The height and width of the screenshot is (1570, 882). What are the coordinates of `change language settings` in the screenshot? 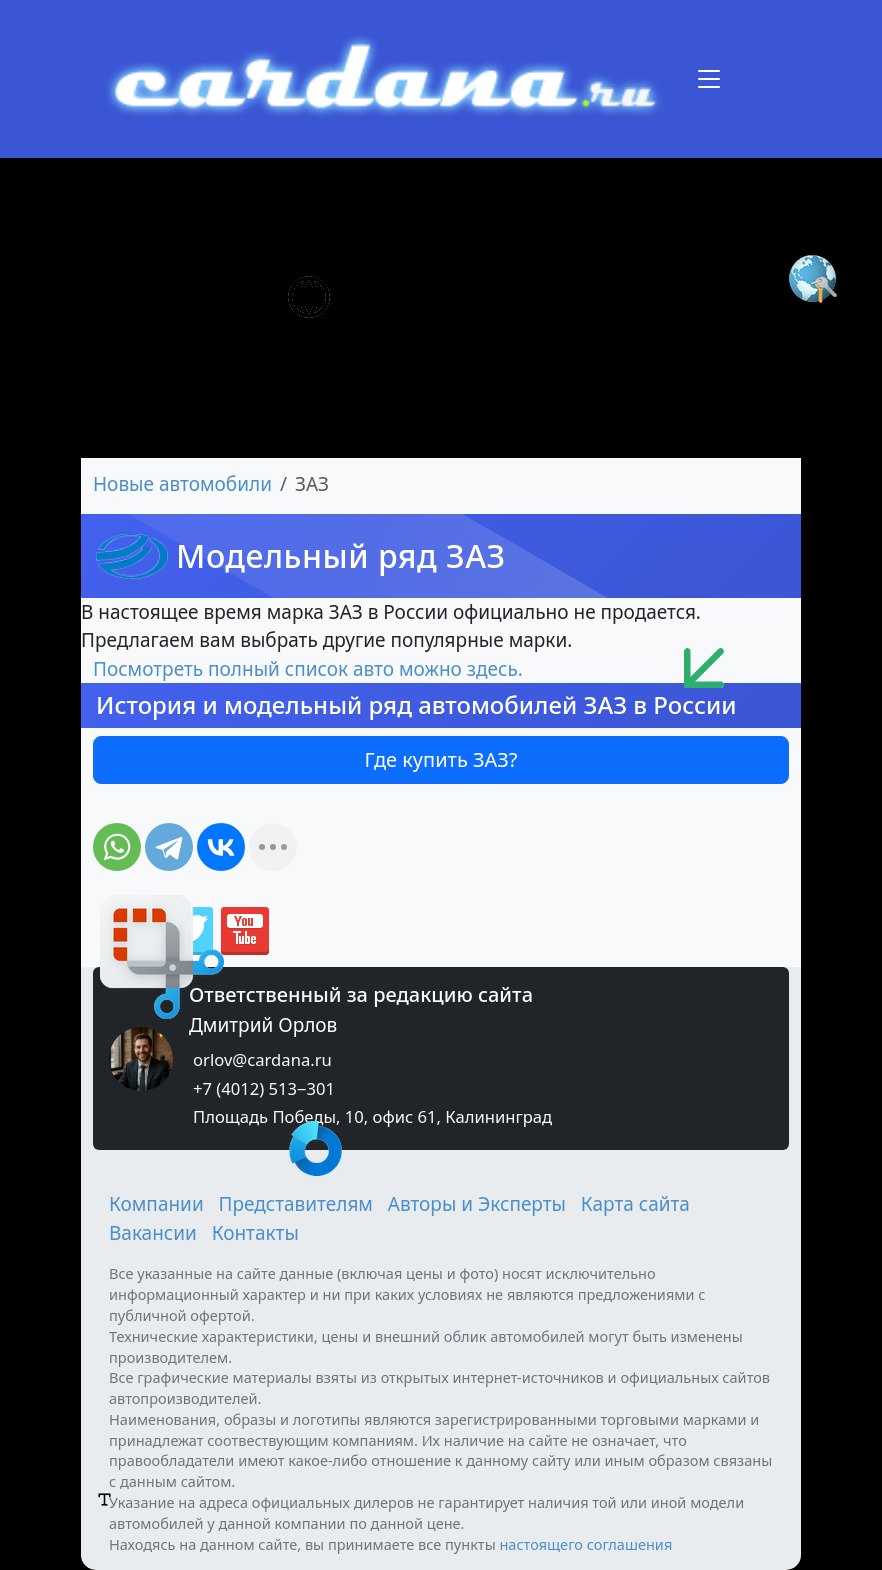 It's located at (309, 297).